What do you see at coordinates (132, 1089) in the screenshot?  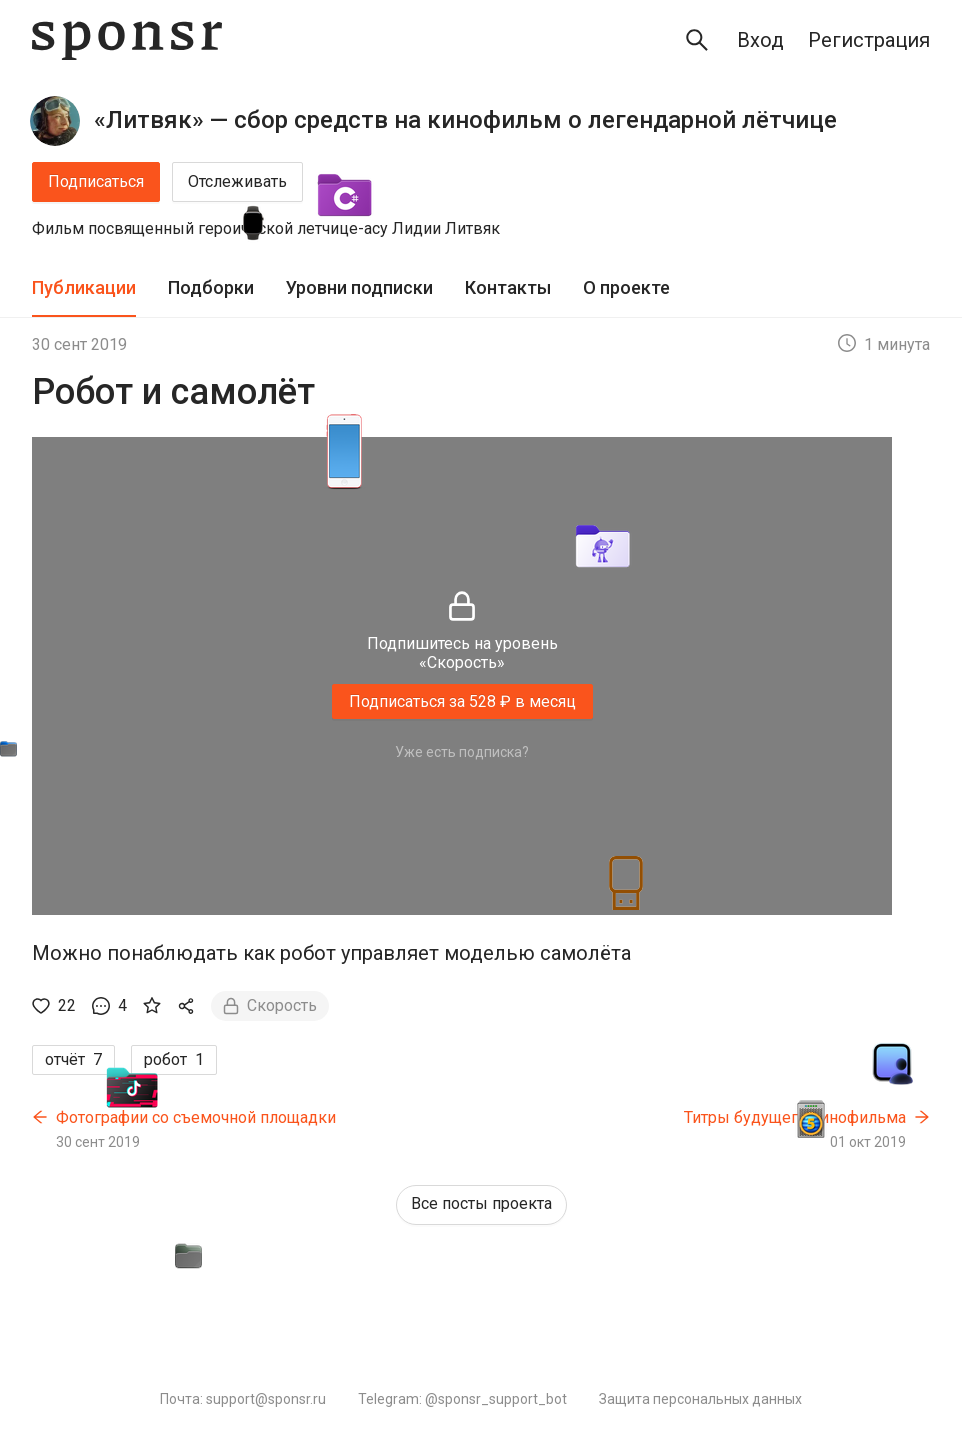 I see `open folder containing TikTok downloads or saved videos` at bounding box center [132, 1089].